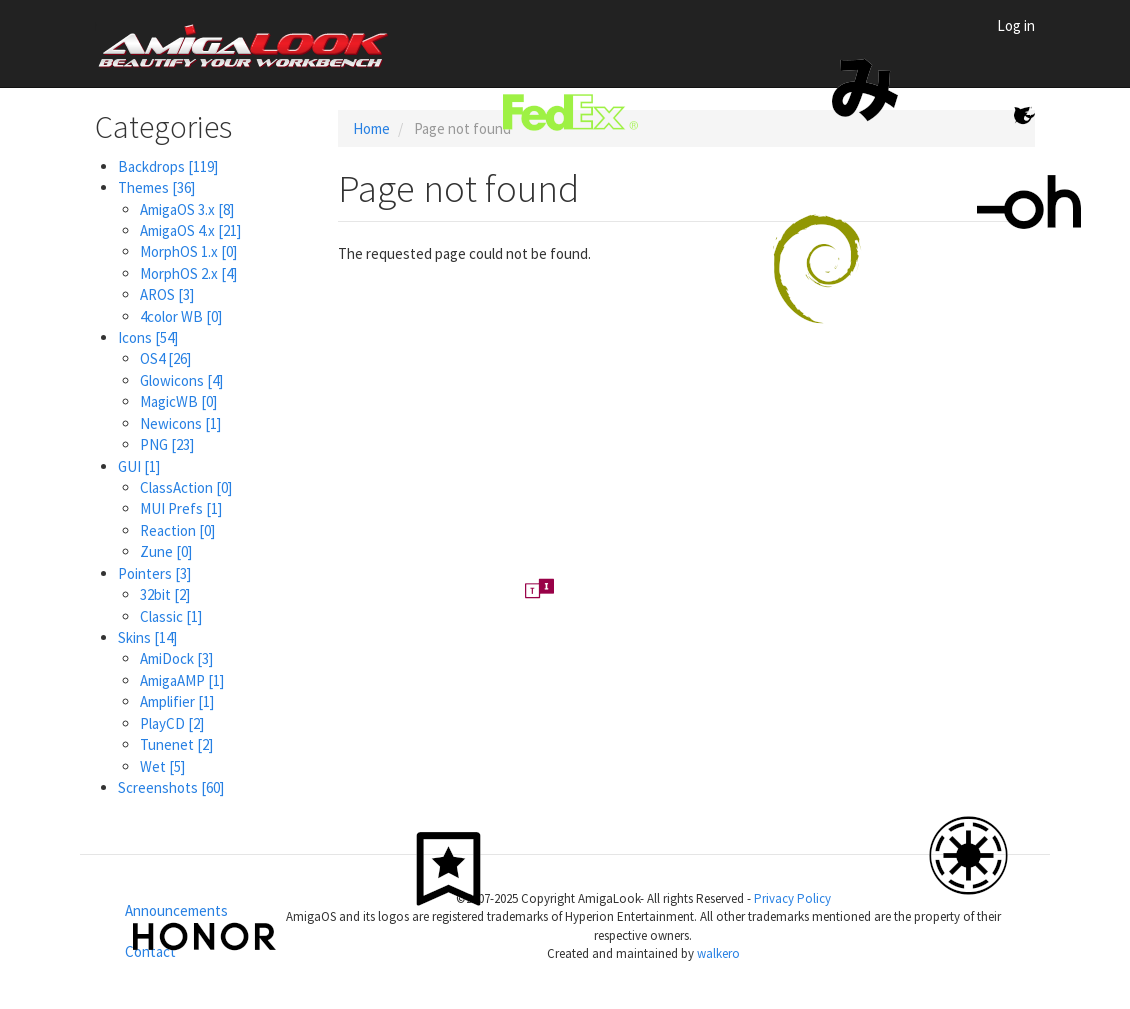 The width and height of the screenshot is (1130, 1009). What do you see at coordinates (1024, 115) in the screenshot?
I see `freenas open-source storage software logo` at bounding box center [1024, 115].